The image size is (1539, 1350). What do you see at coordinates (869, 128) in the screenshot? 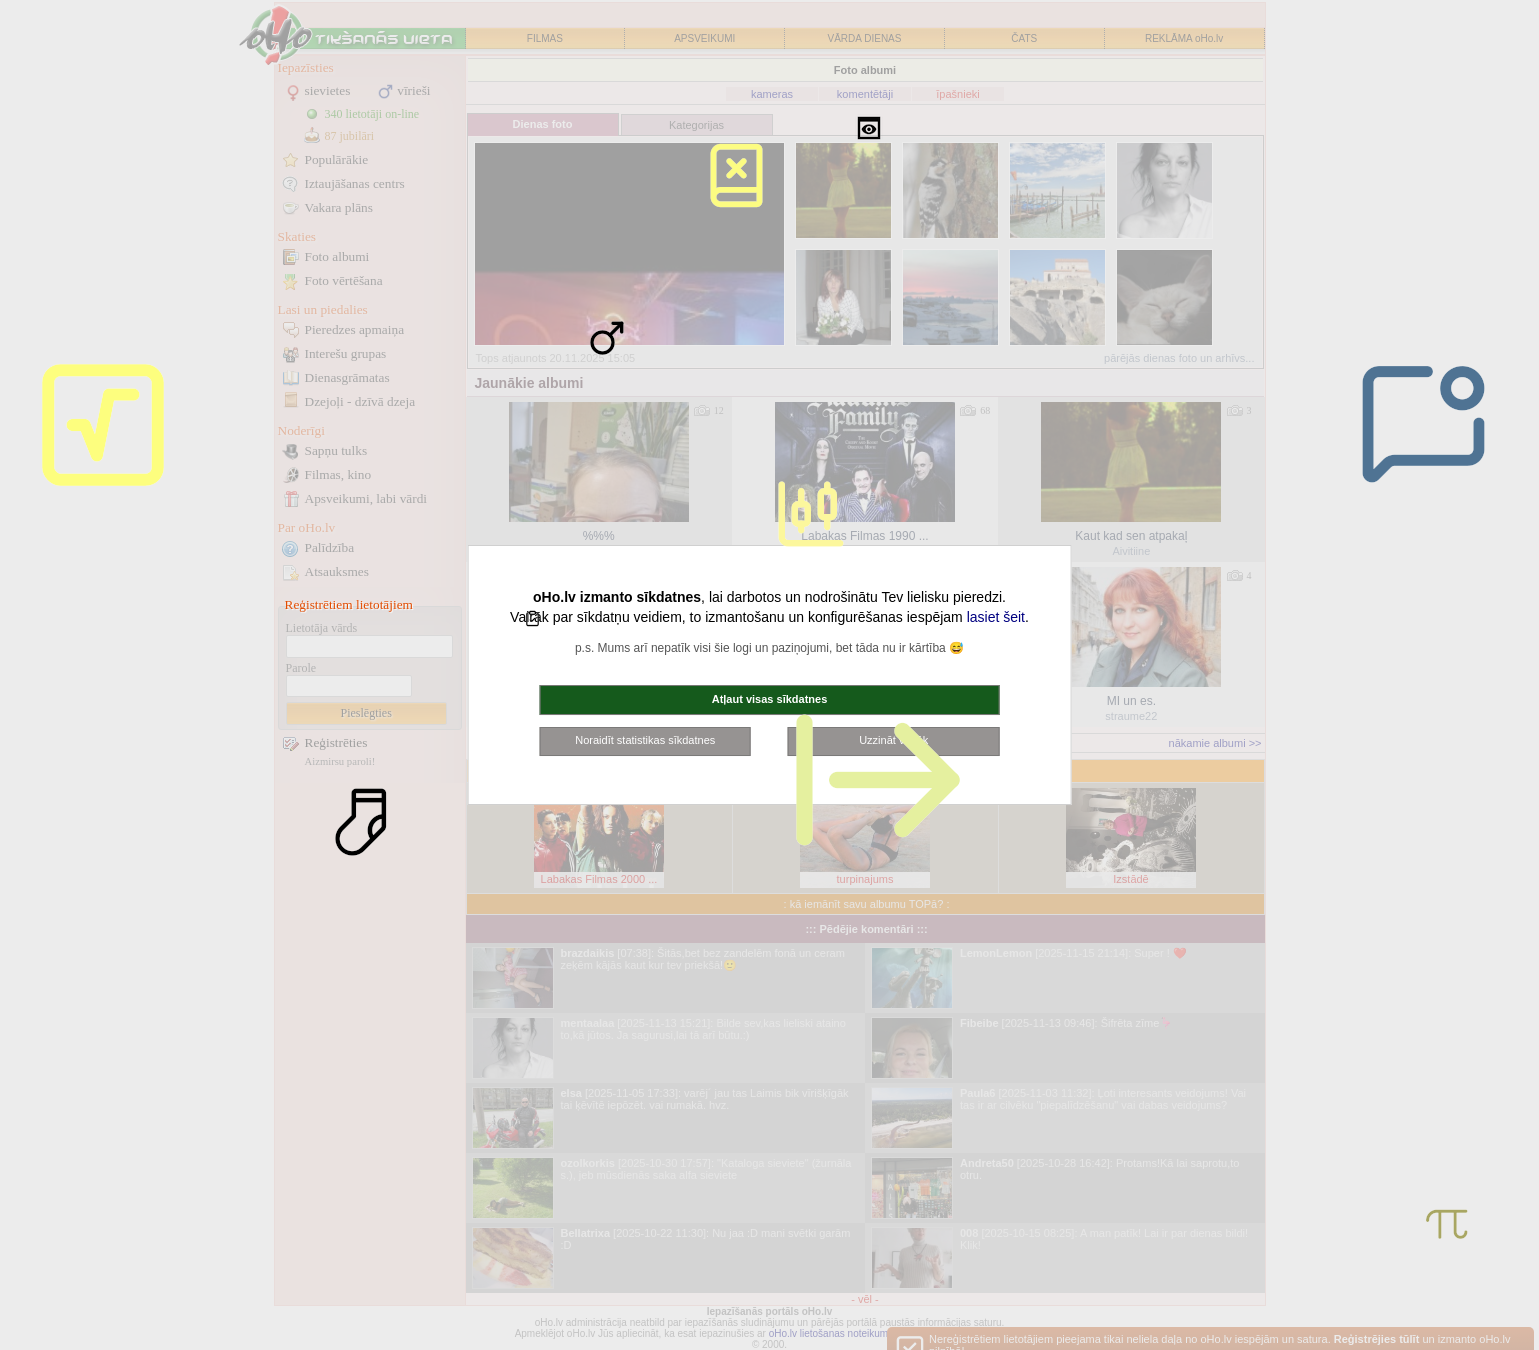
I see `preview file or document before opening` at bounding box center [869, 128].